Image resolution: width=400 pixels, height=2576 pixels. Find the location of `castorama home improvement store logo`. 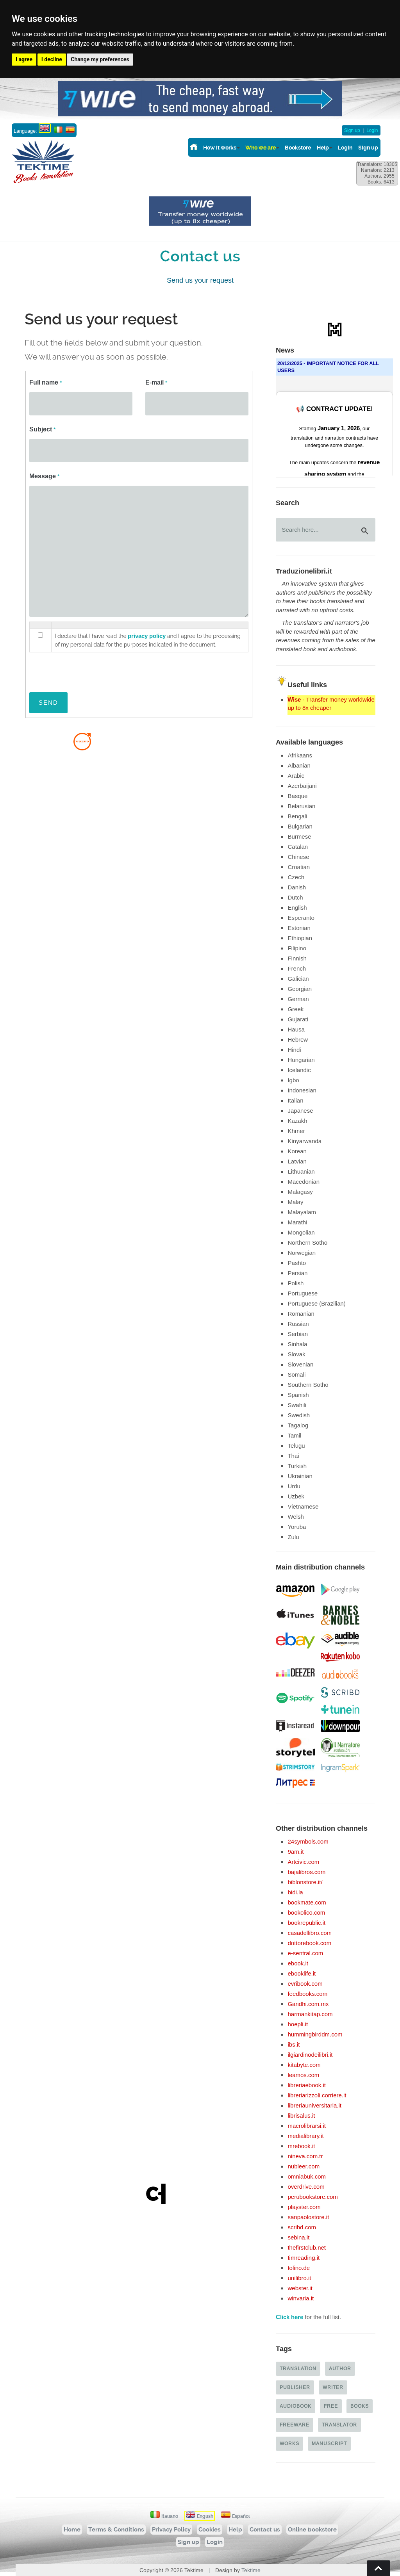

castorama home improvement store logo is located at coordinates (156, 2194).